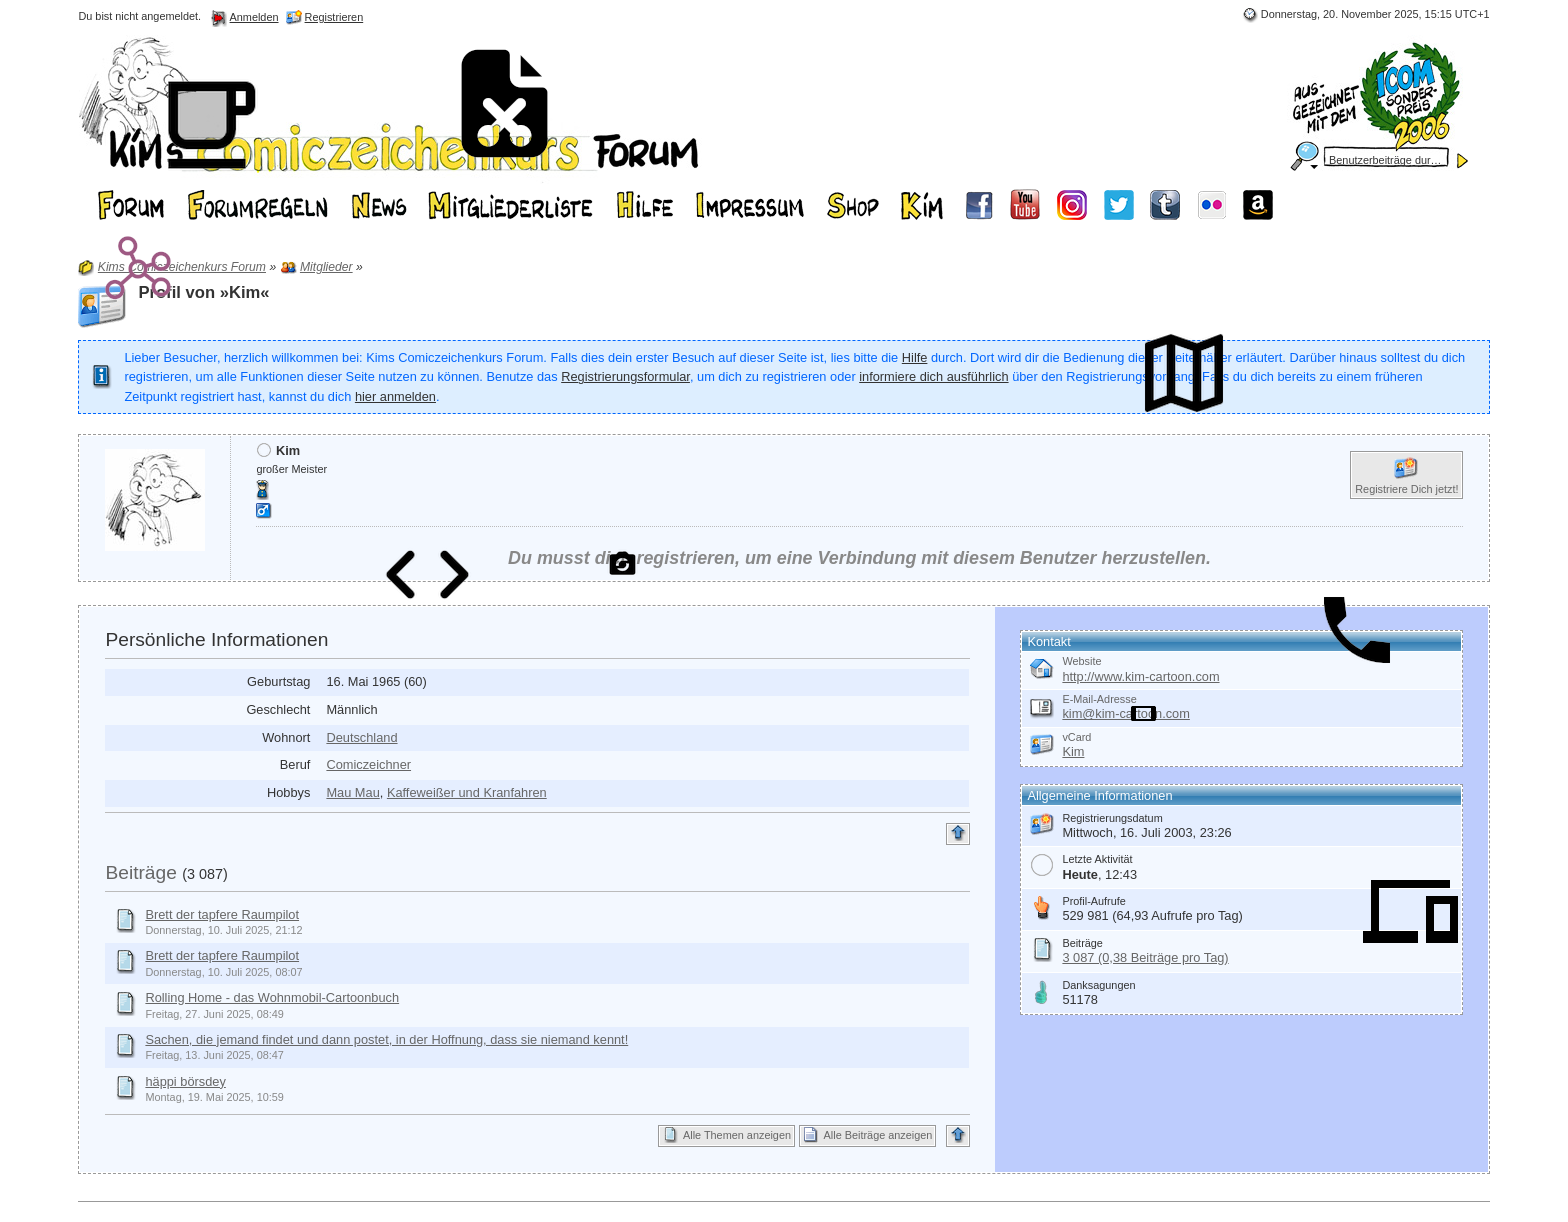 This screenshot has height=1222, width=1568. Describe the element at coordinates (138, 269) in the screenshot. I see `view network connections or relationships` at that location.